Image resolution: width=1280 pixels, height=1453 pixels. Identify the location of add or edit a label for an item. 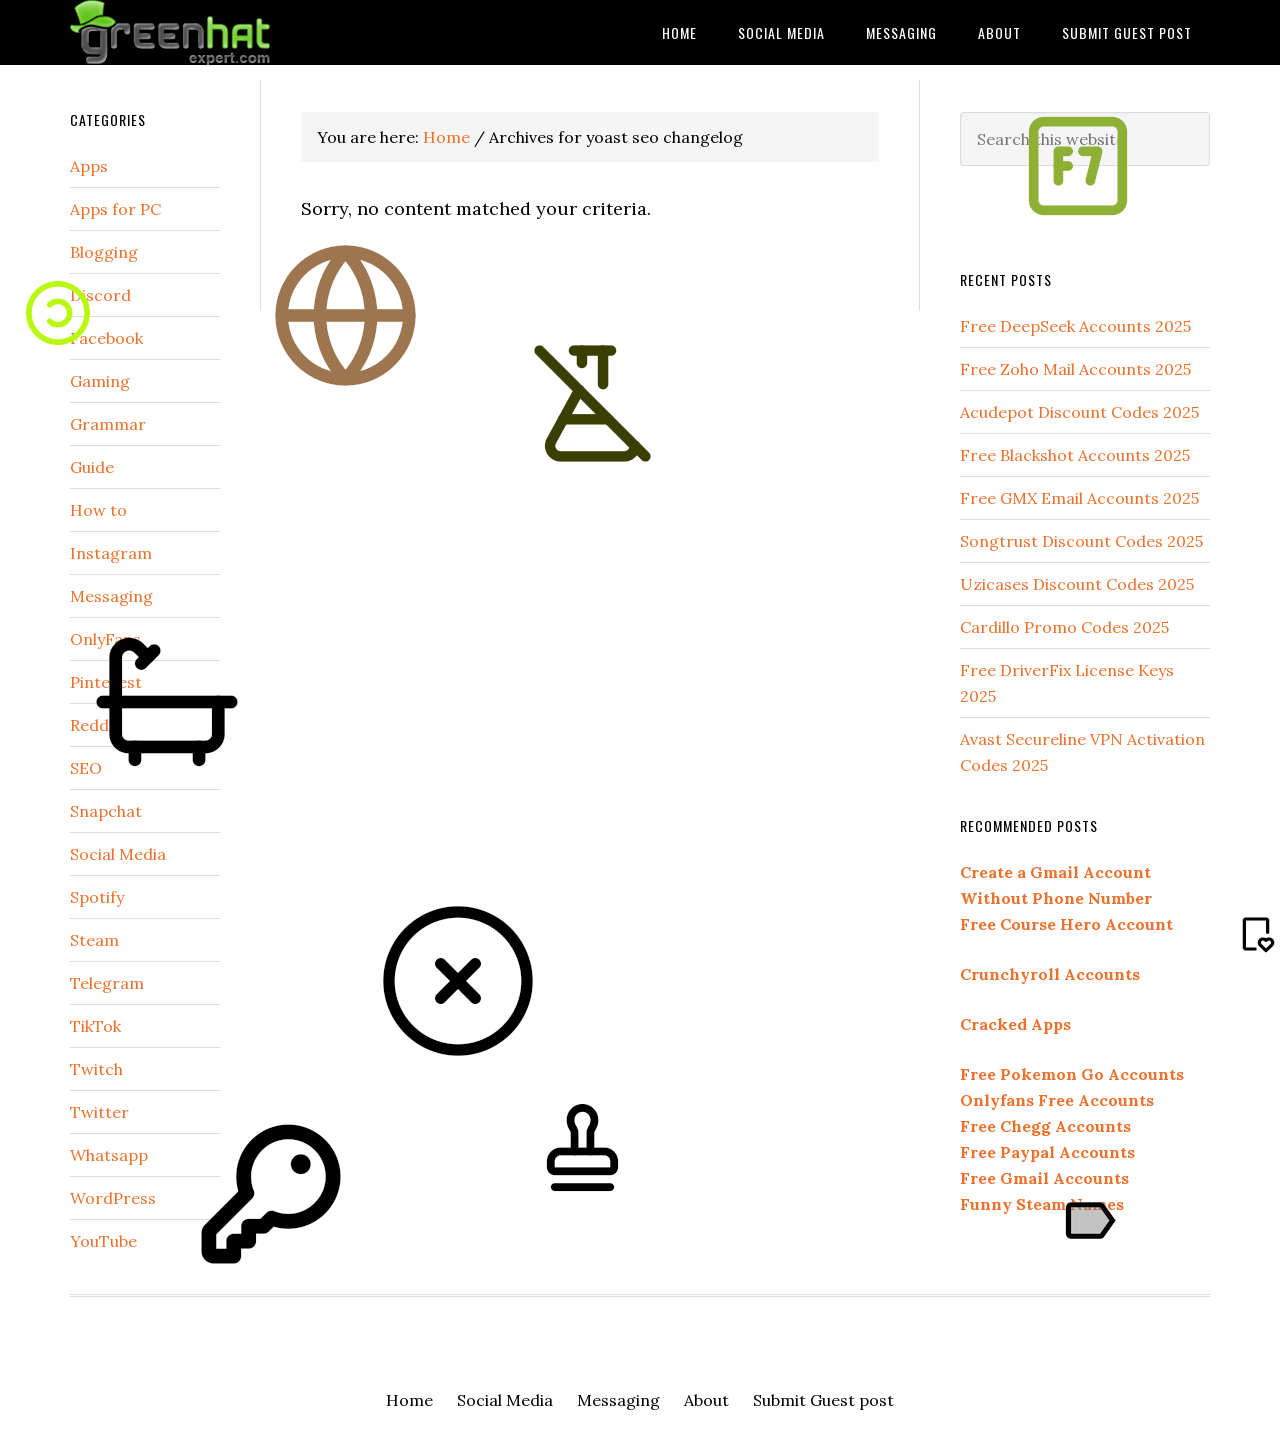
(1089, 1220).